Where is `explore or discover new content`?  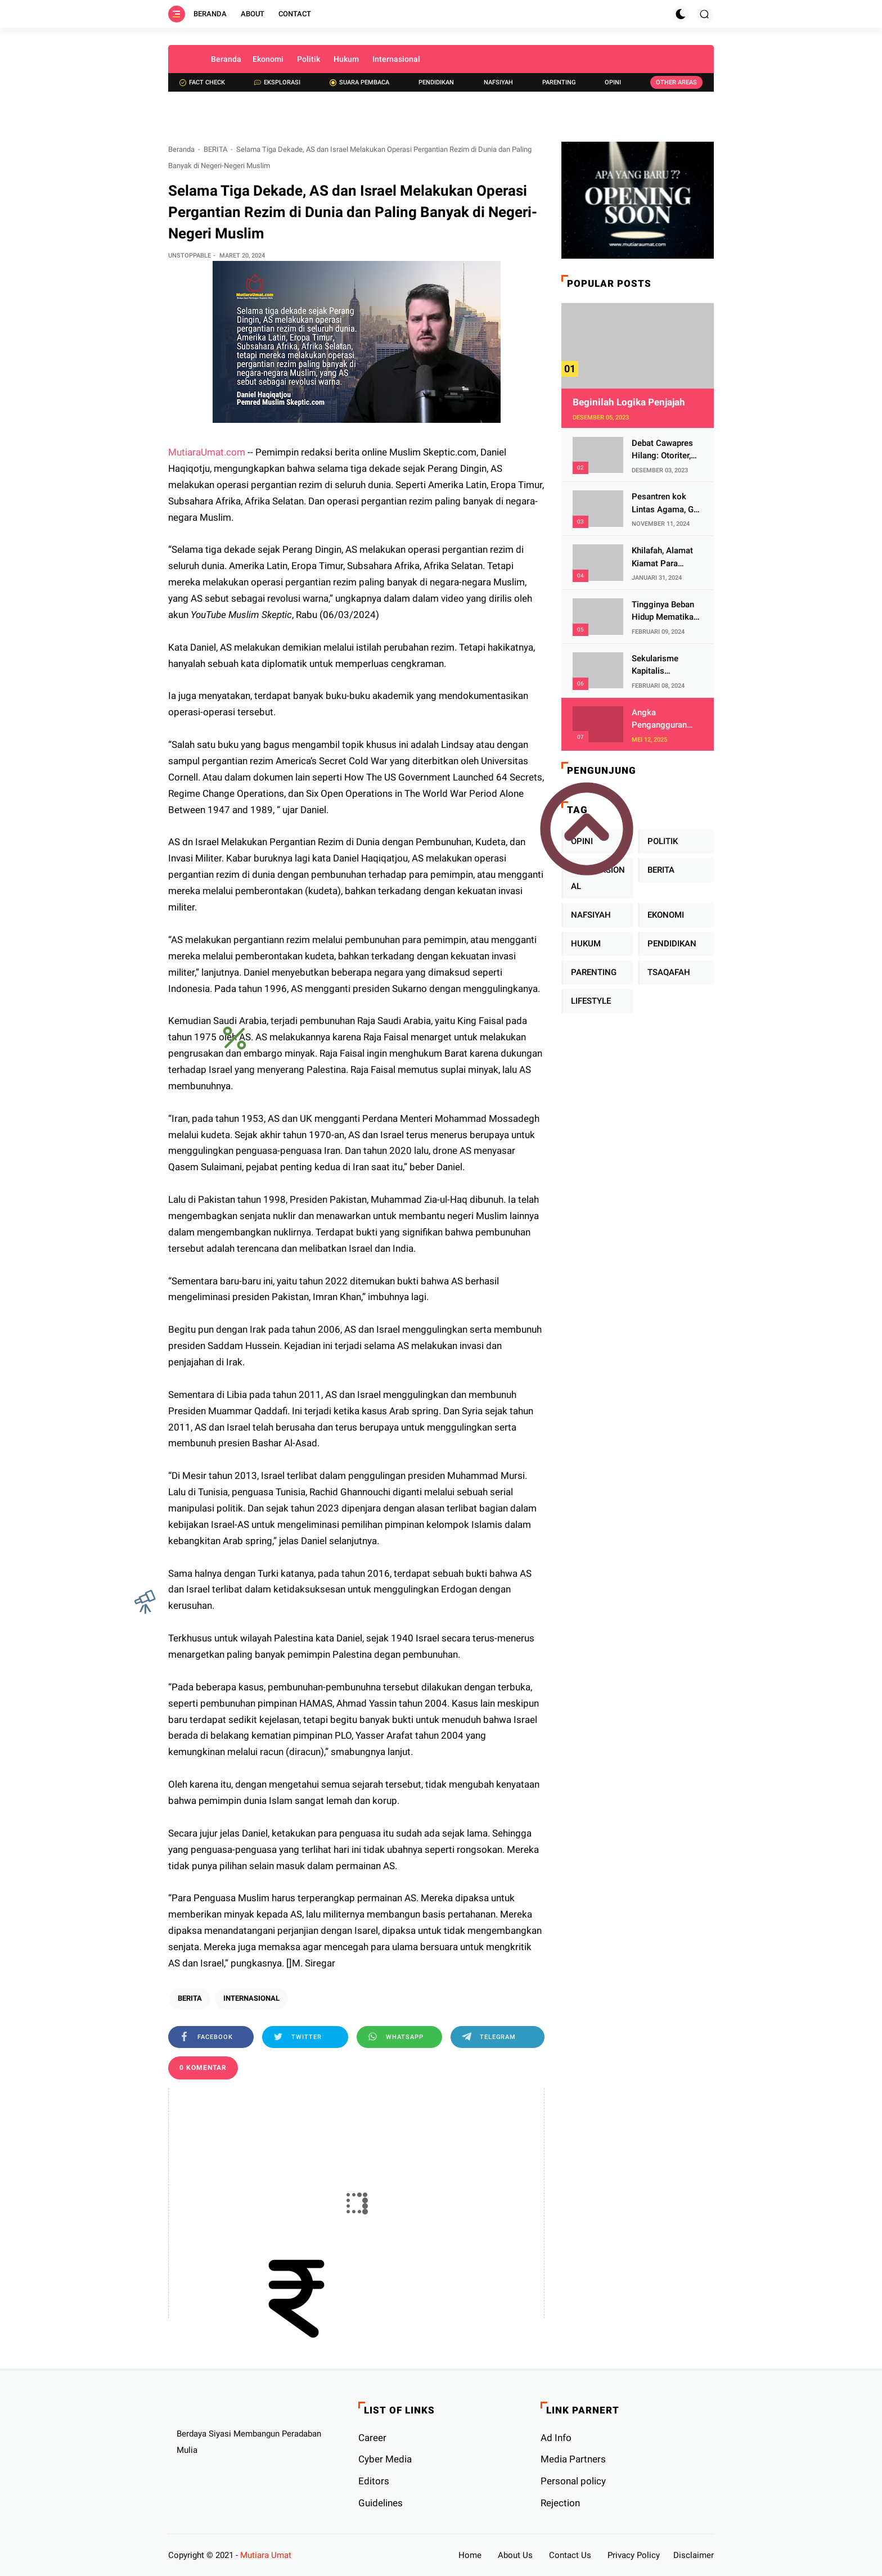 explore or discover new content is located at coordinates (145, 1601).